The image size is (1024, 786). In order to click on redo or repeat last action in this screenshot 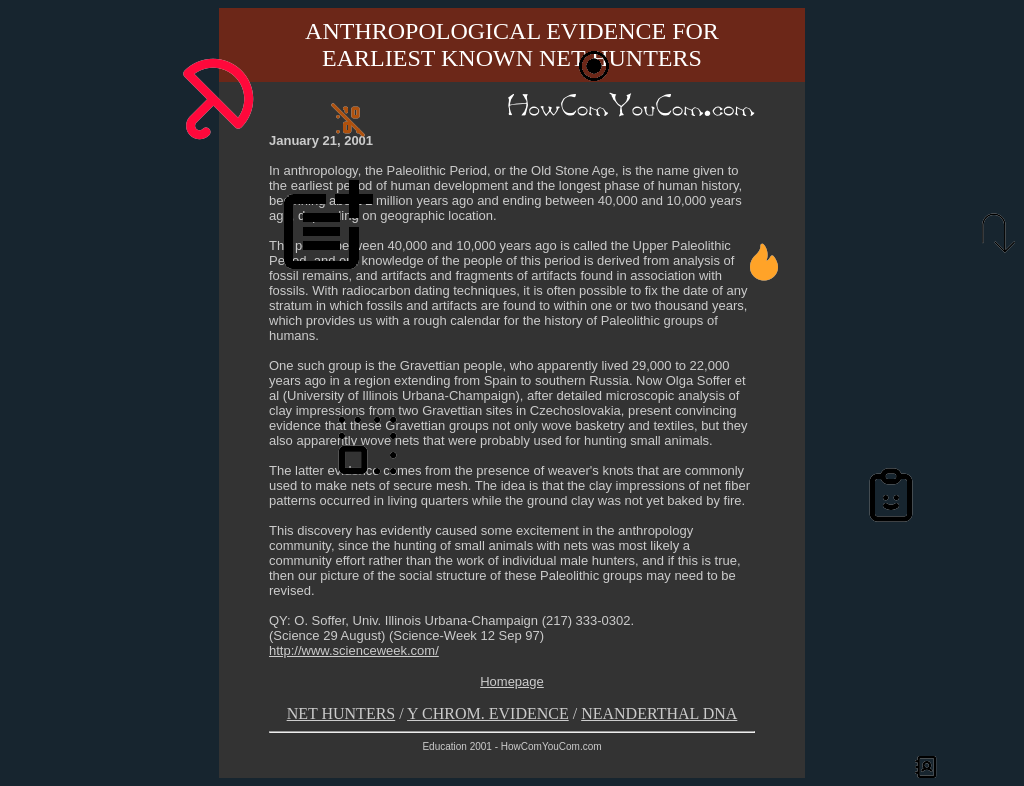, I will do `click(997, 233)`.